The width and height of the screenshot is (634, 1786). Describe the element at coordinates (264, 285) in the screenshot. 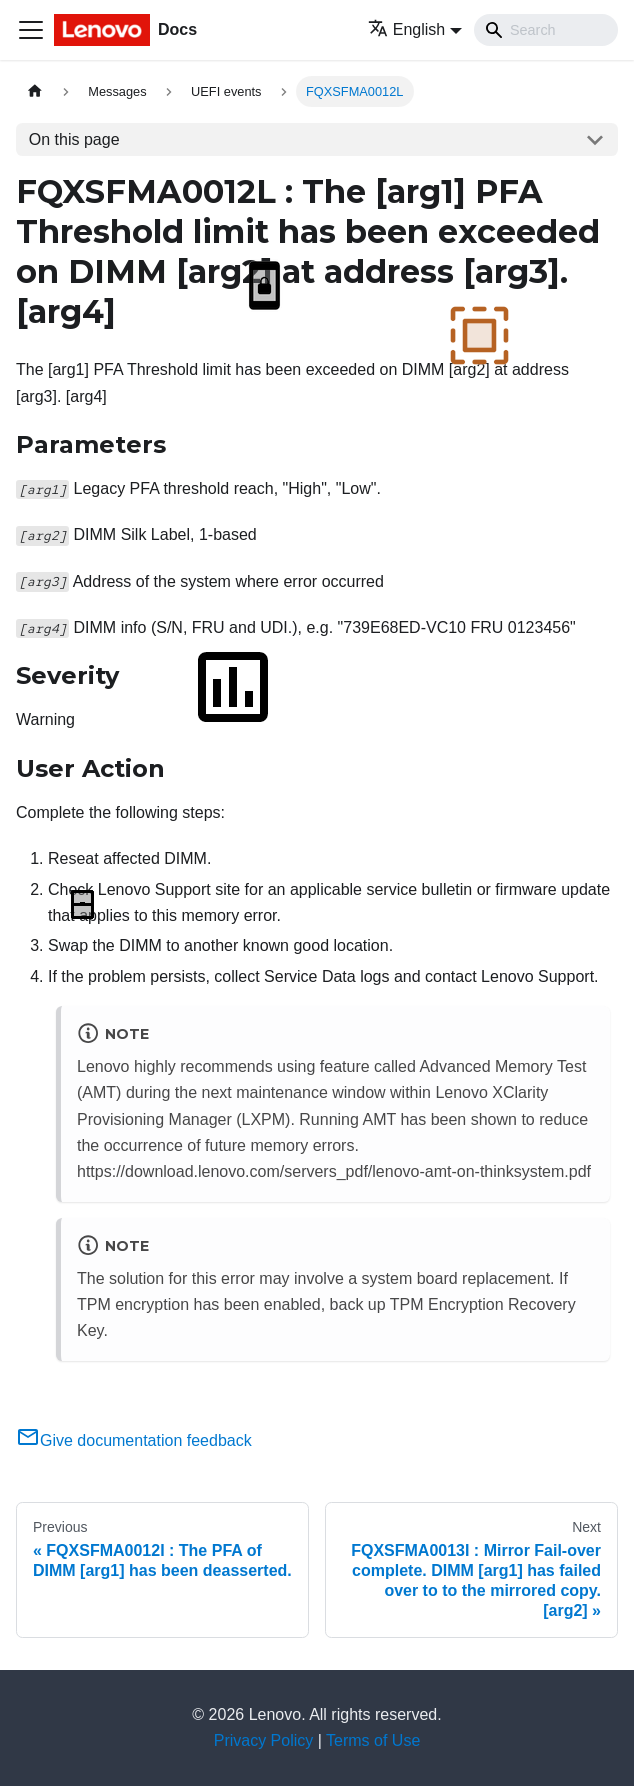

I see `lock screen orientation to portrait mode` at that location.